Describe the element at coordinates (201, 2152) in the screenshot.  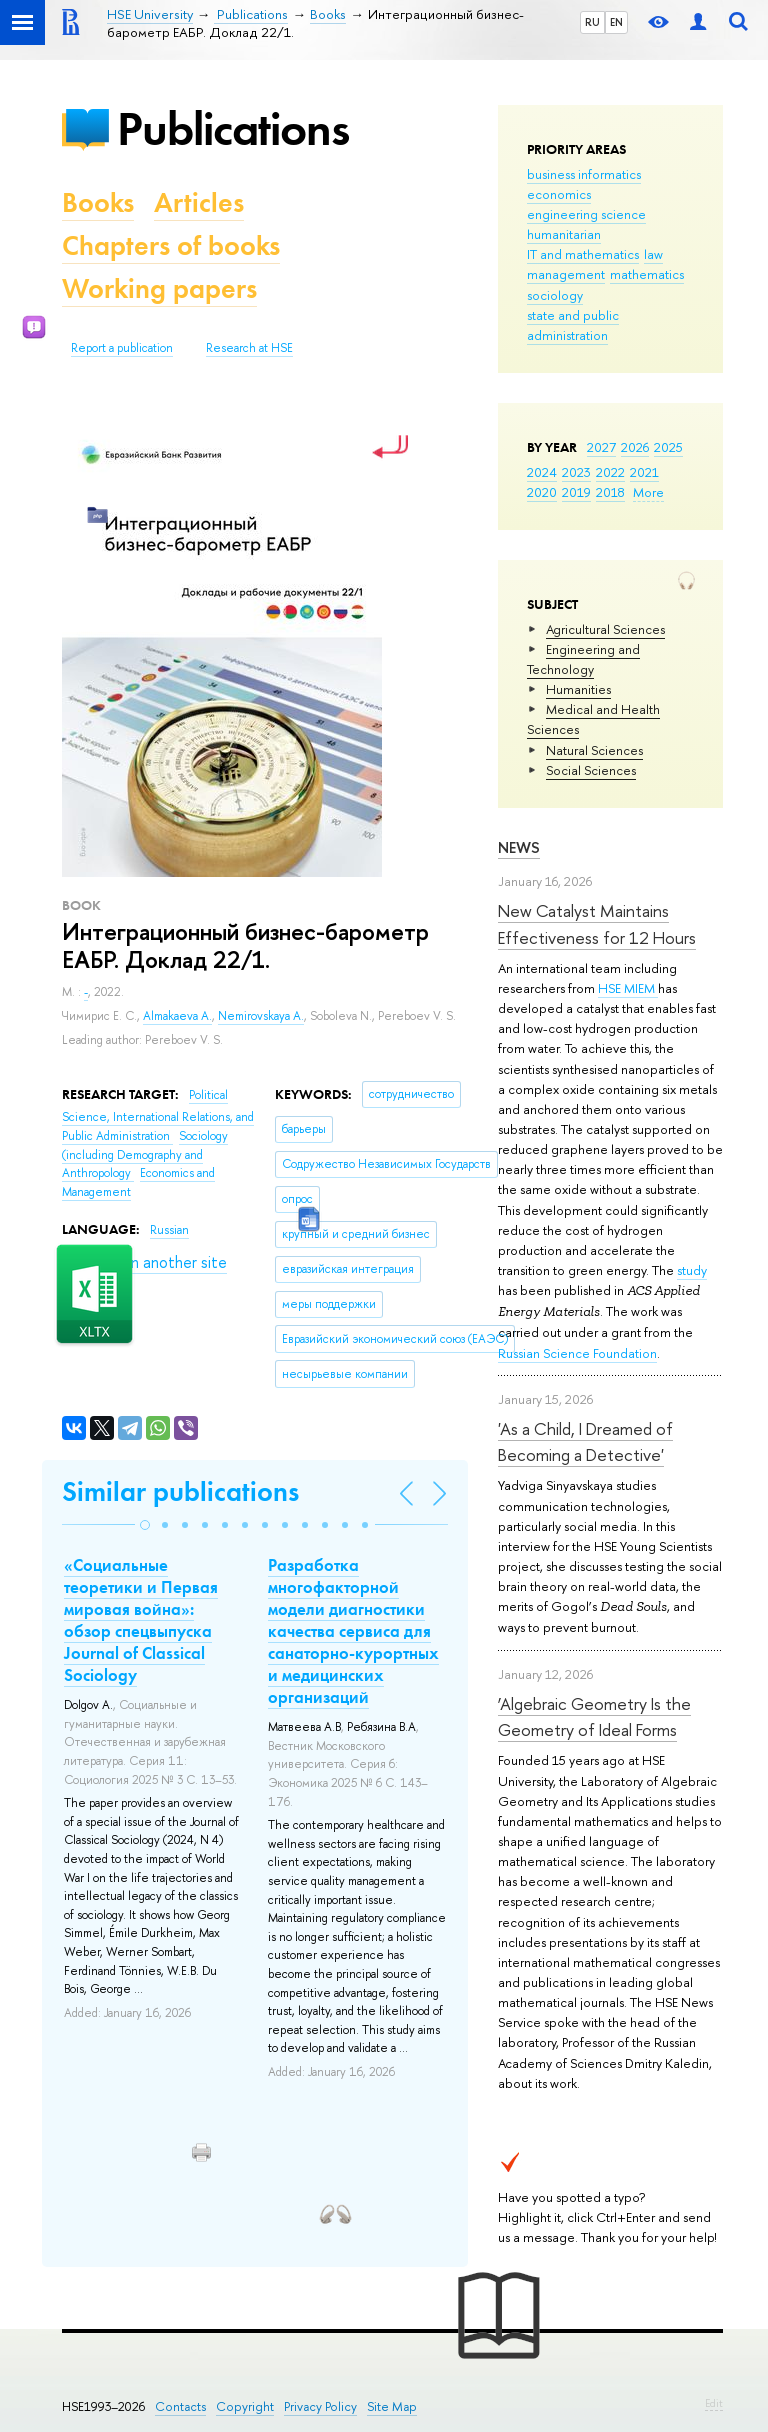
I see `print the current document` at that location.